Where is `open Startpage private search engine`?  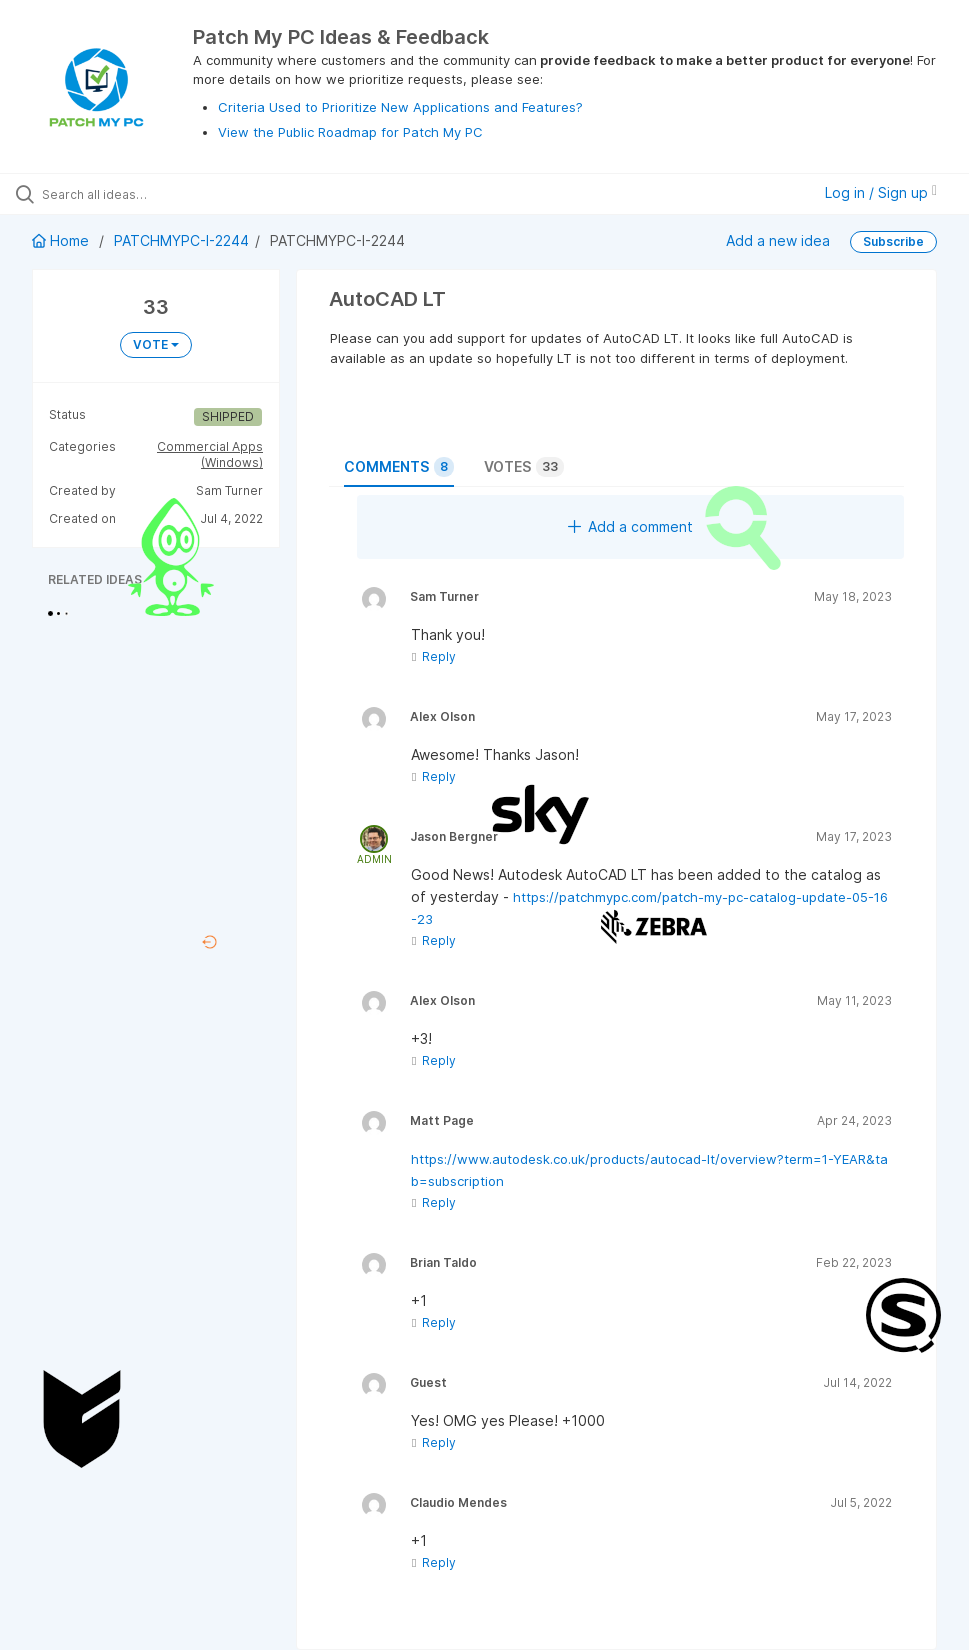
open Startpage private search engine is located at coordinates (743, 528).